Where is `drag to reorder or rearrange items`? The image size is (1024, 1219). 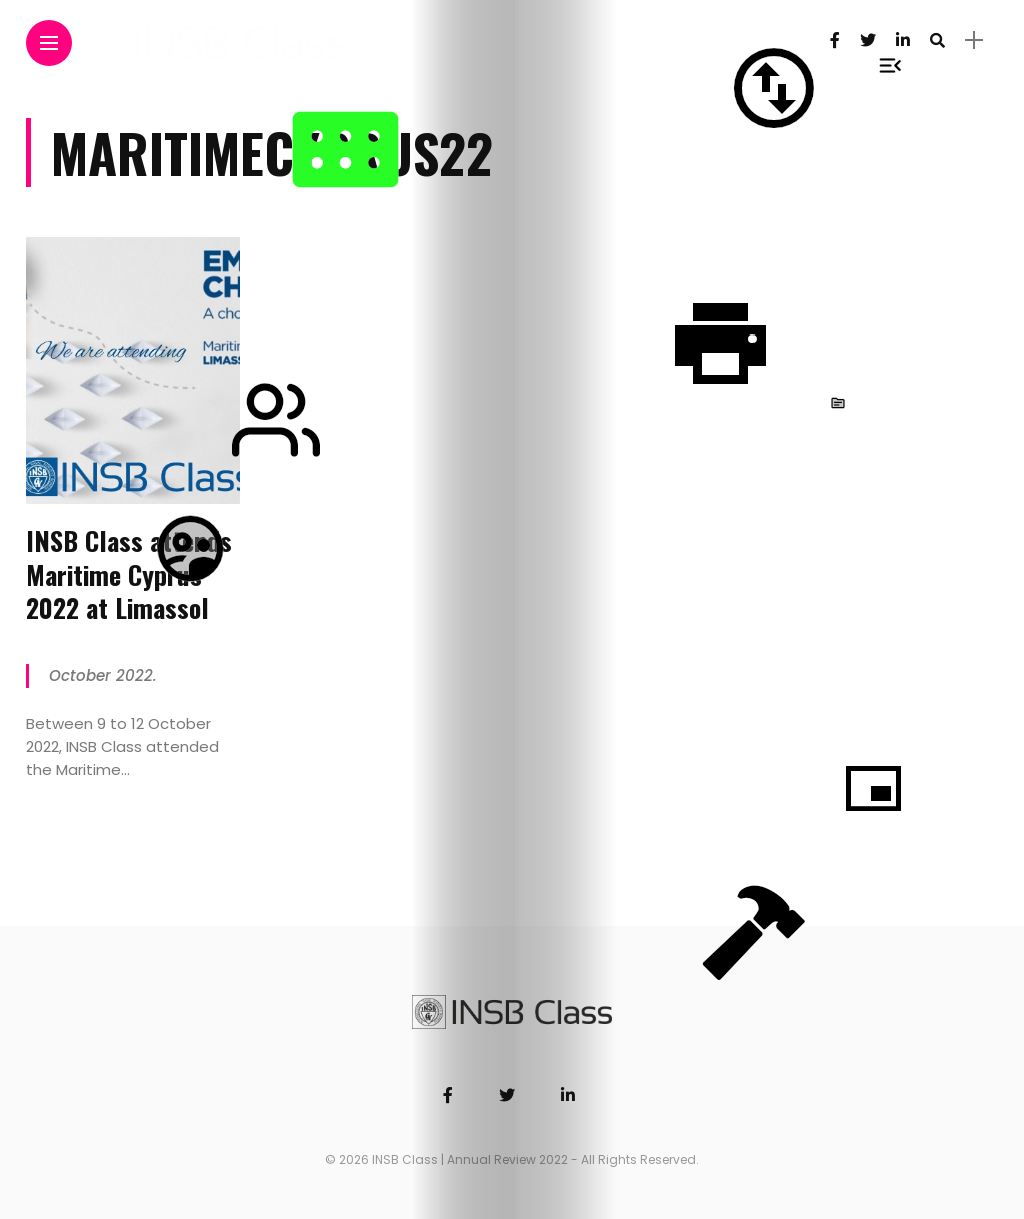
drag to reorder or rearrange items is located at coordinates (345, 149).